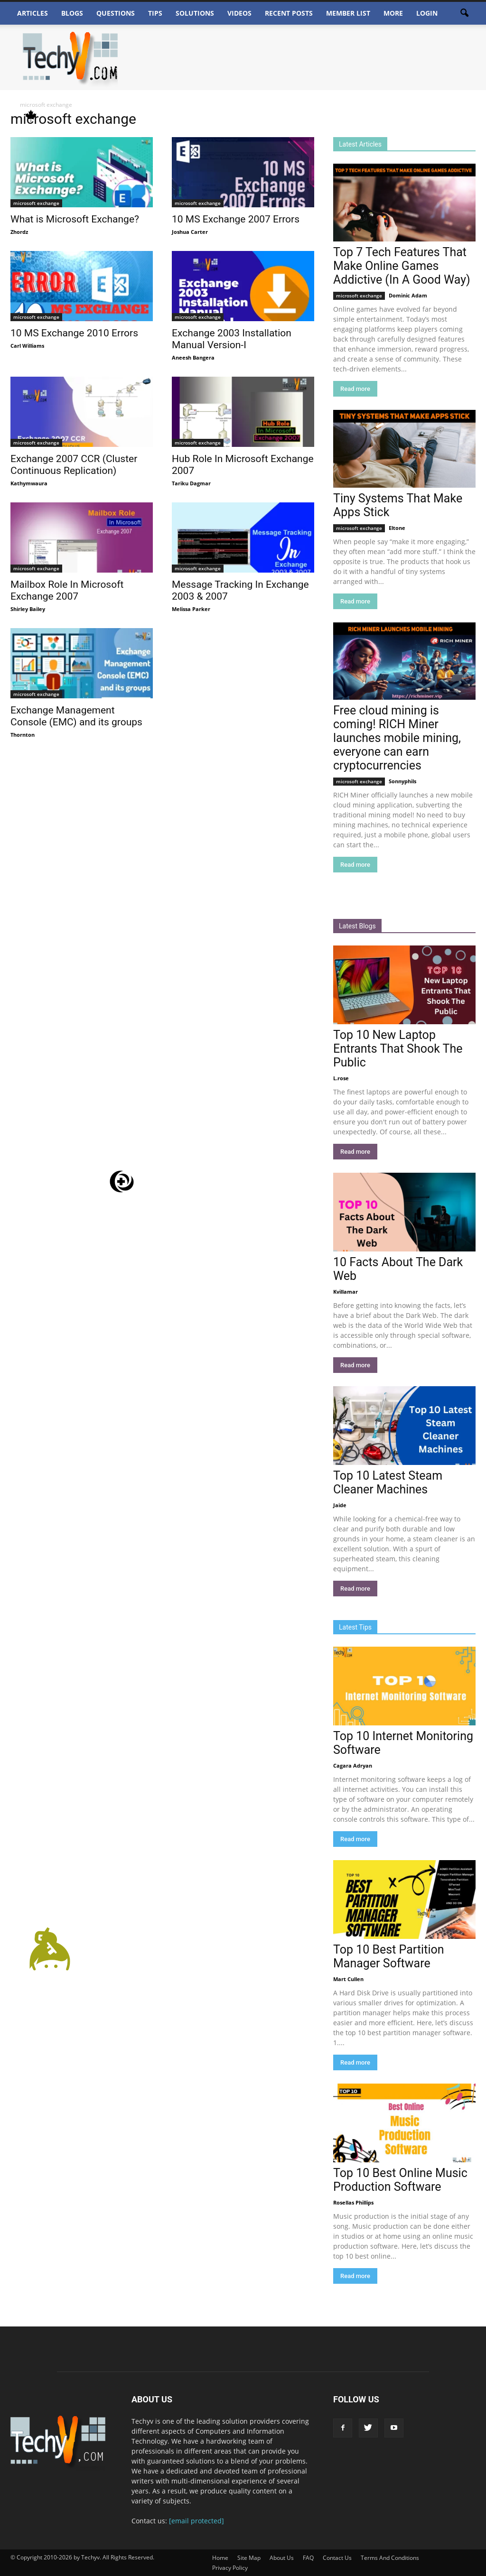 Image resolution: width=486 pixels, height=2576 pixels. What do you see at coordinates (122, 1181) in the screenshot?
I see `medrt brand logo` at bounding box center [122, 1181].